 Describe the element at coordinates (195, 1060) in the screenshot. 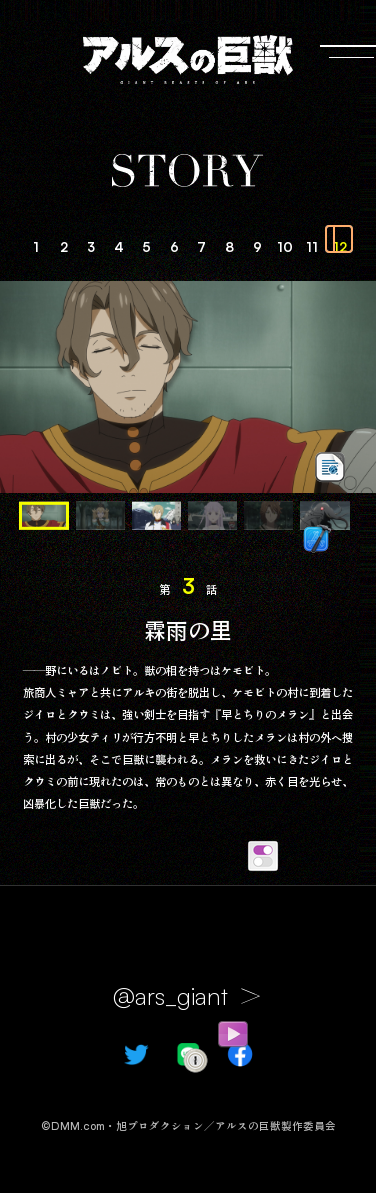

I see `open passwords and keys manager` at that location.